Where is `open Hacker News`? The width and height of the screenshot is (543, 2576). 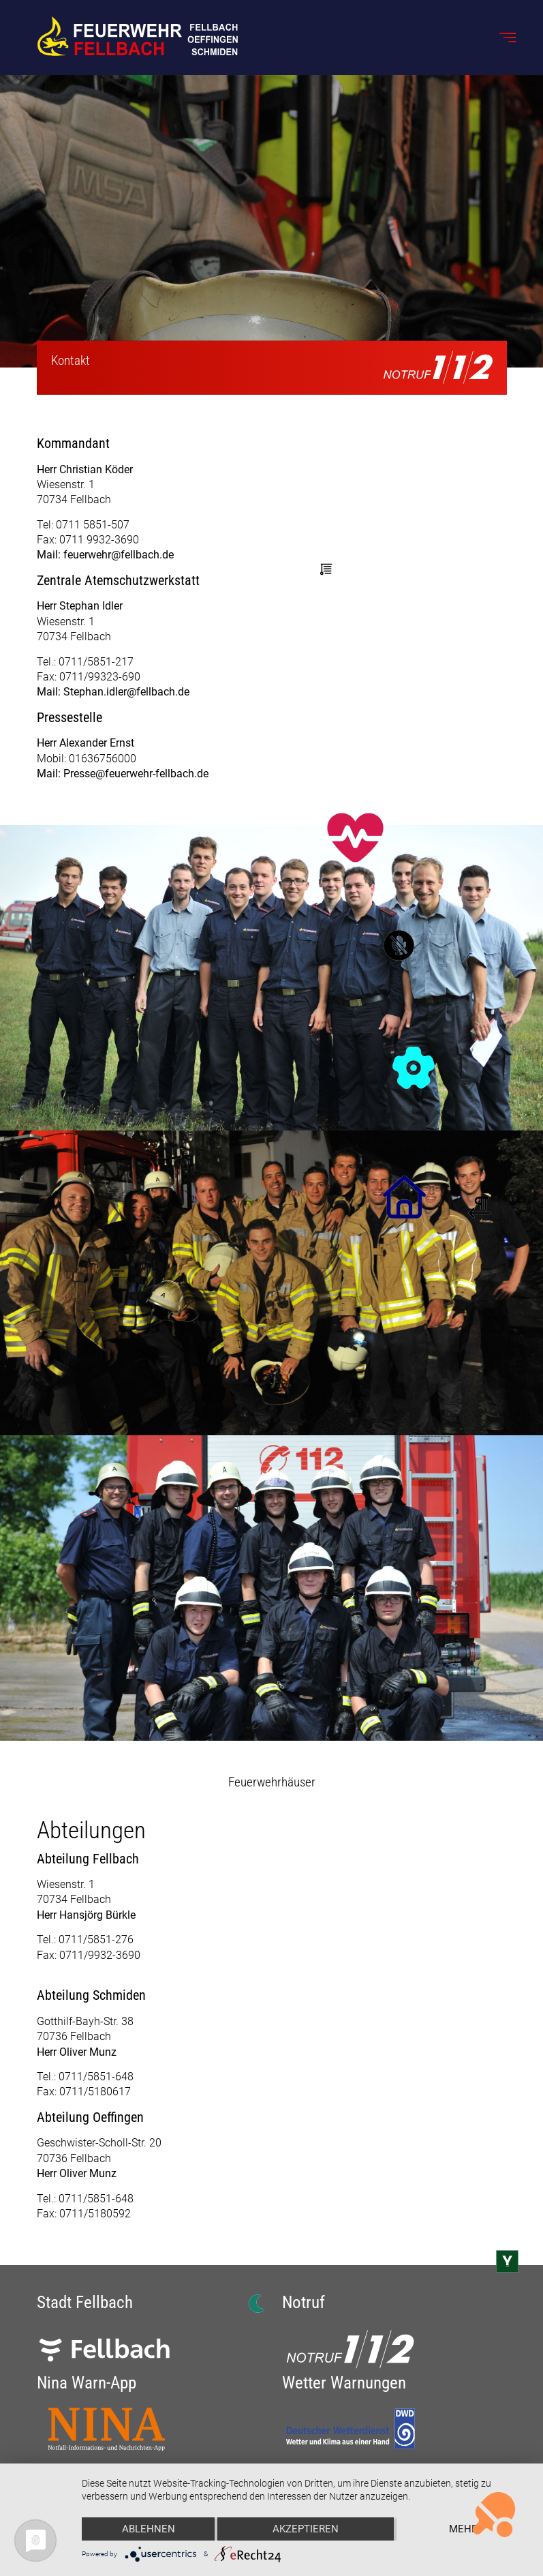
open Hacker News is located at coordinates (507, 2261).